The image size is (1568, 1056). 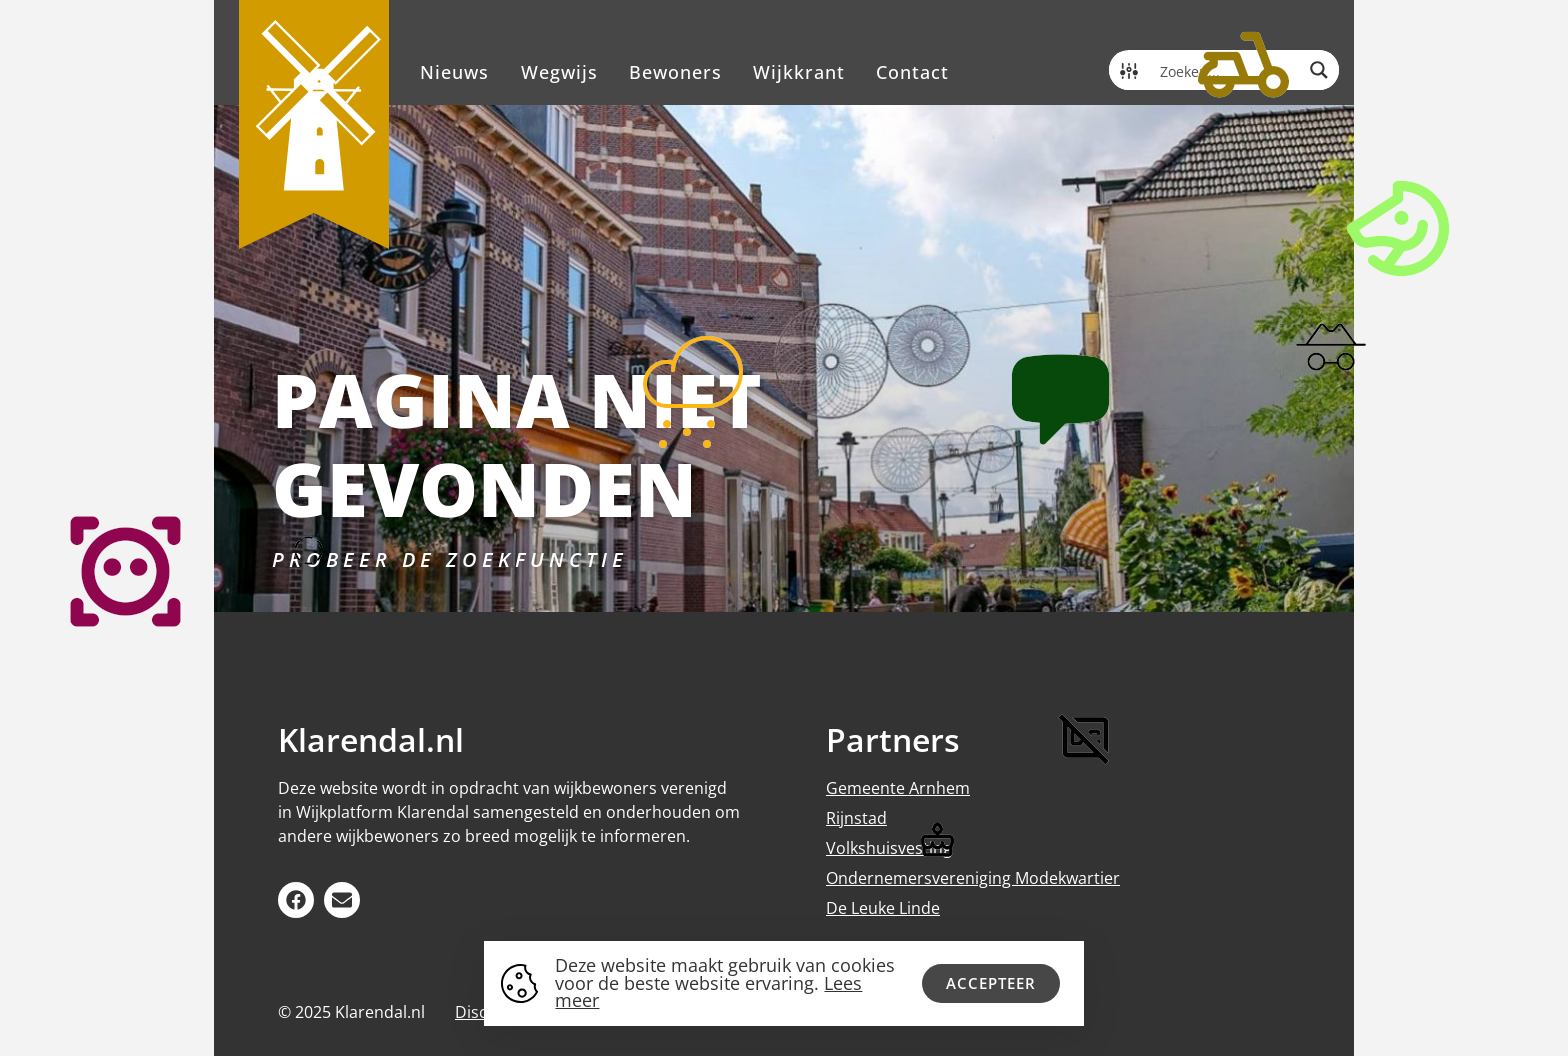 What do you see at coordinates (937, 841) in the screenshot?
I see `view birthday or celebration reminders` at bounding box center [937, 841].